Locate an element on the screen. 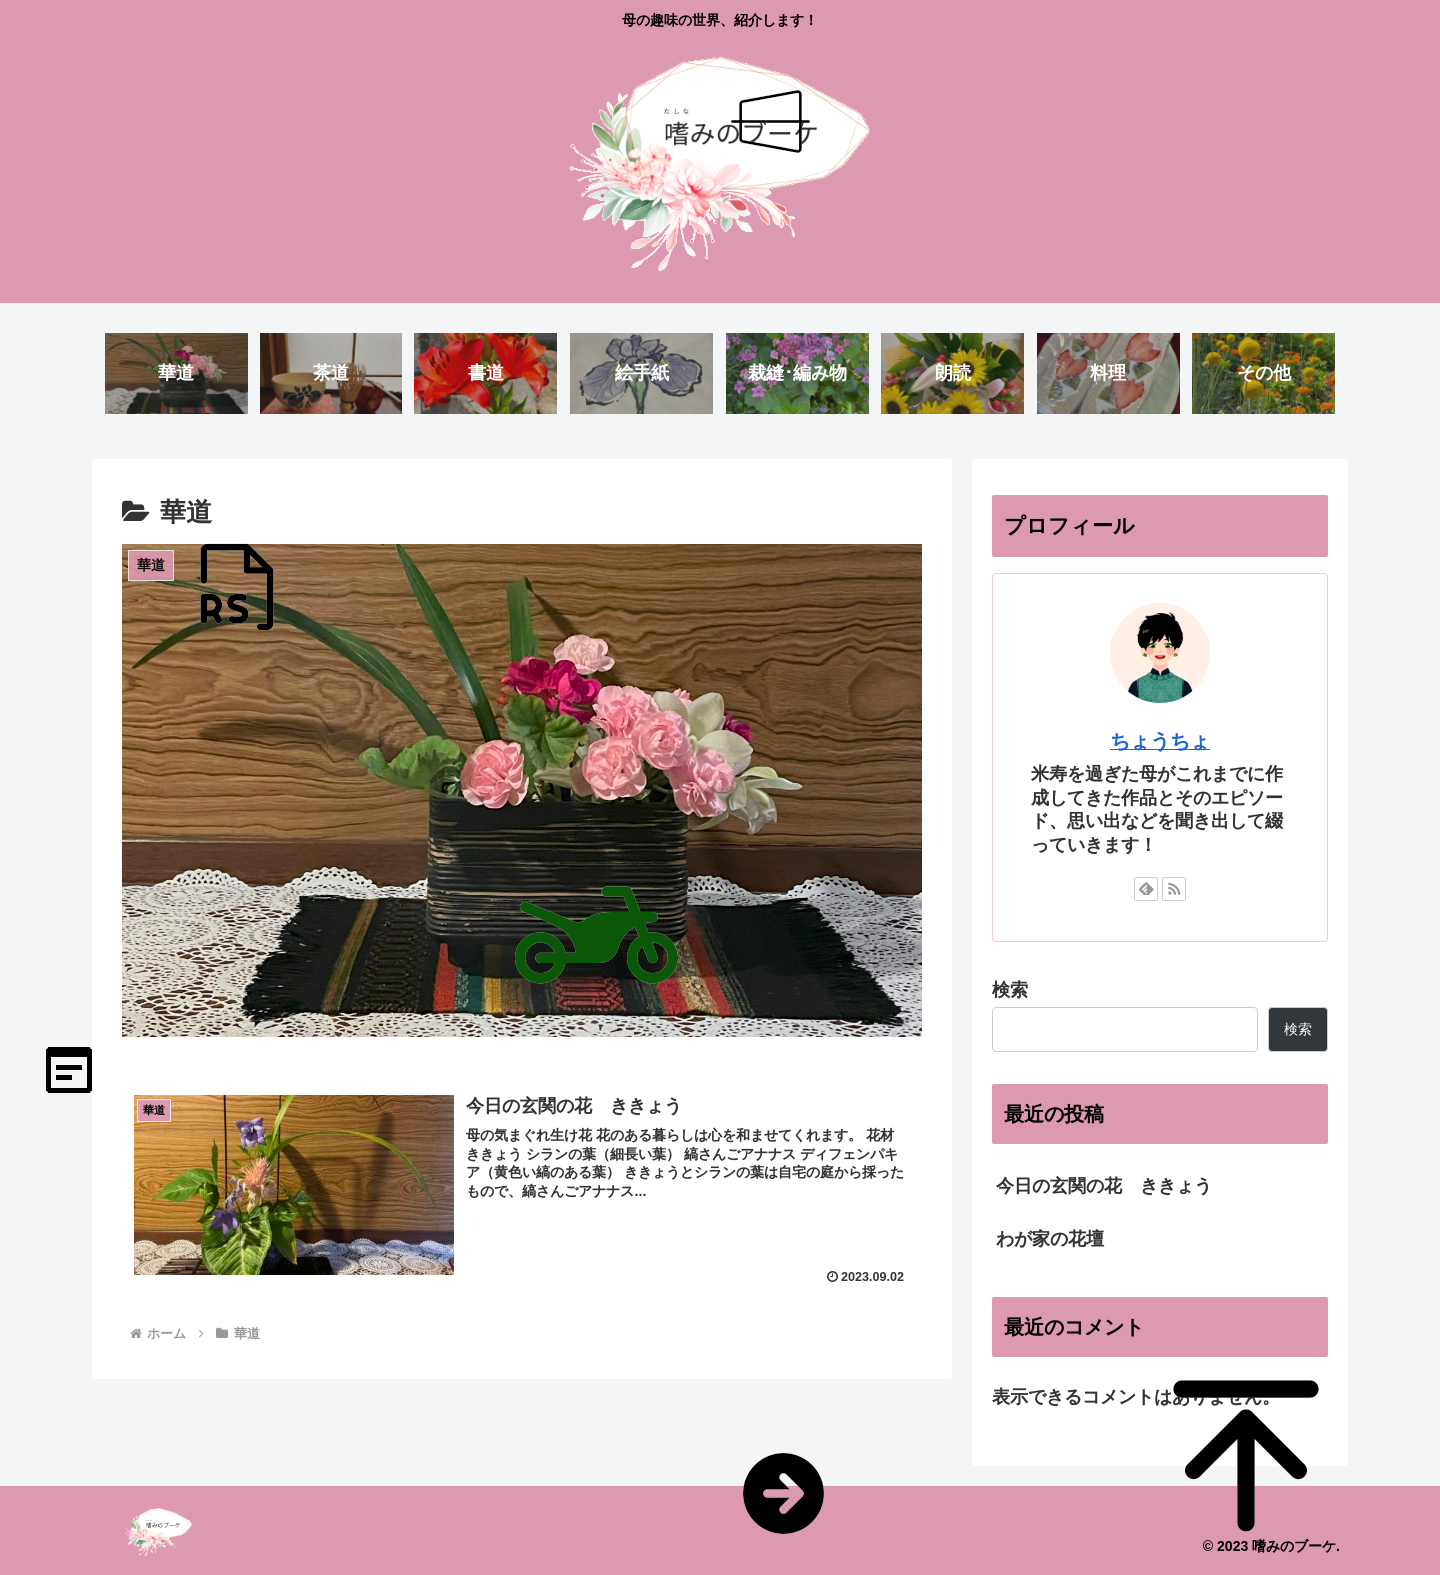 The width and height of the screenshot is (1440, 1575). a Rust source code file is located at coordinates (237, 587).